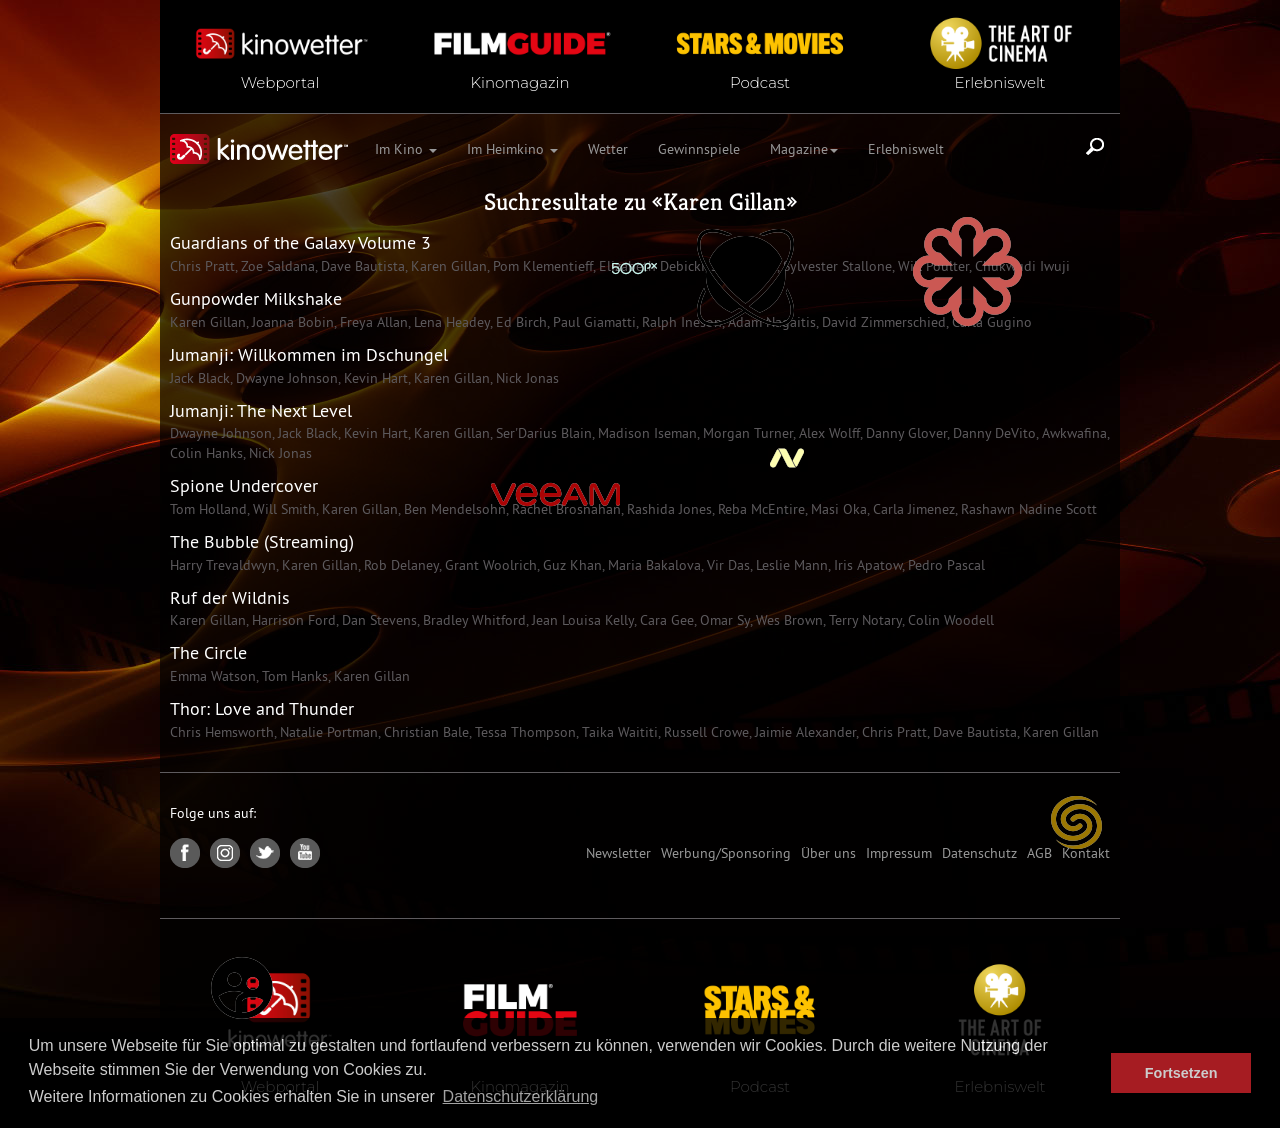  I want to click on Veeam company logo, so click(555, 494).